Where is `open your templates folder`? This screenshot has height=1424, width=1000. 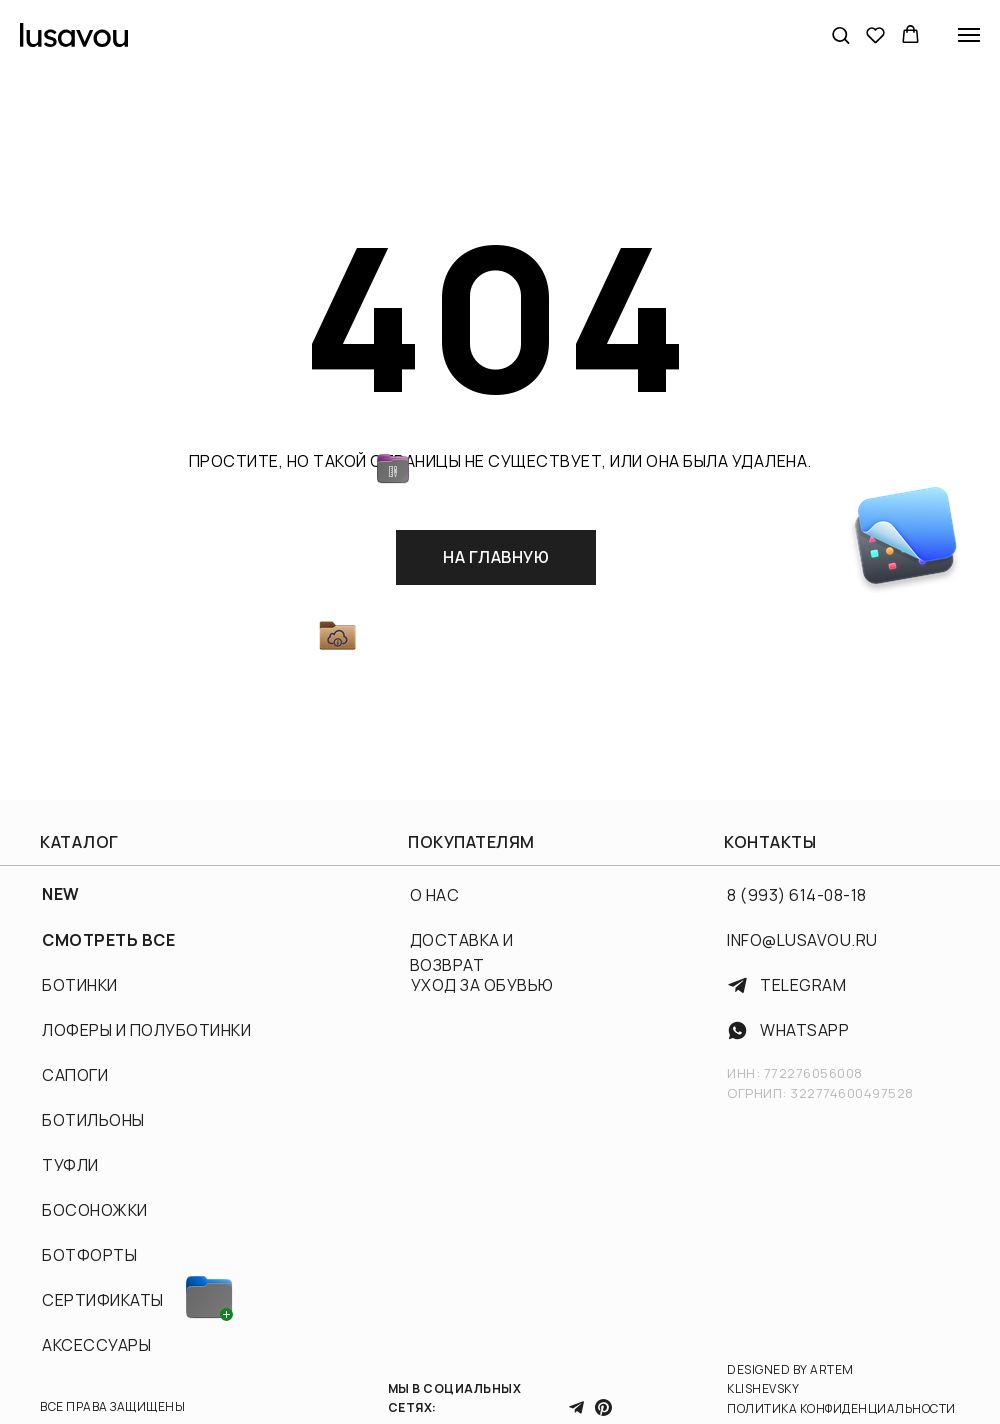
open your templates folder is located at coordinates (393, 468).